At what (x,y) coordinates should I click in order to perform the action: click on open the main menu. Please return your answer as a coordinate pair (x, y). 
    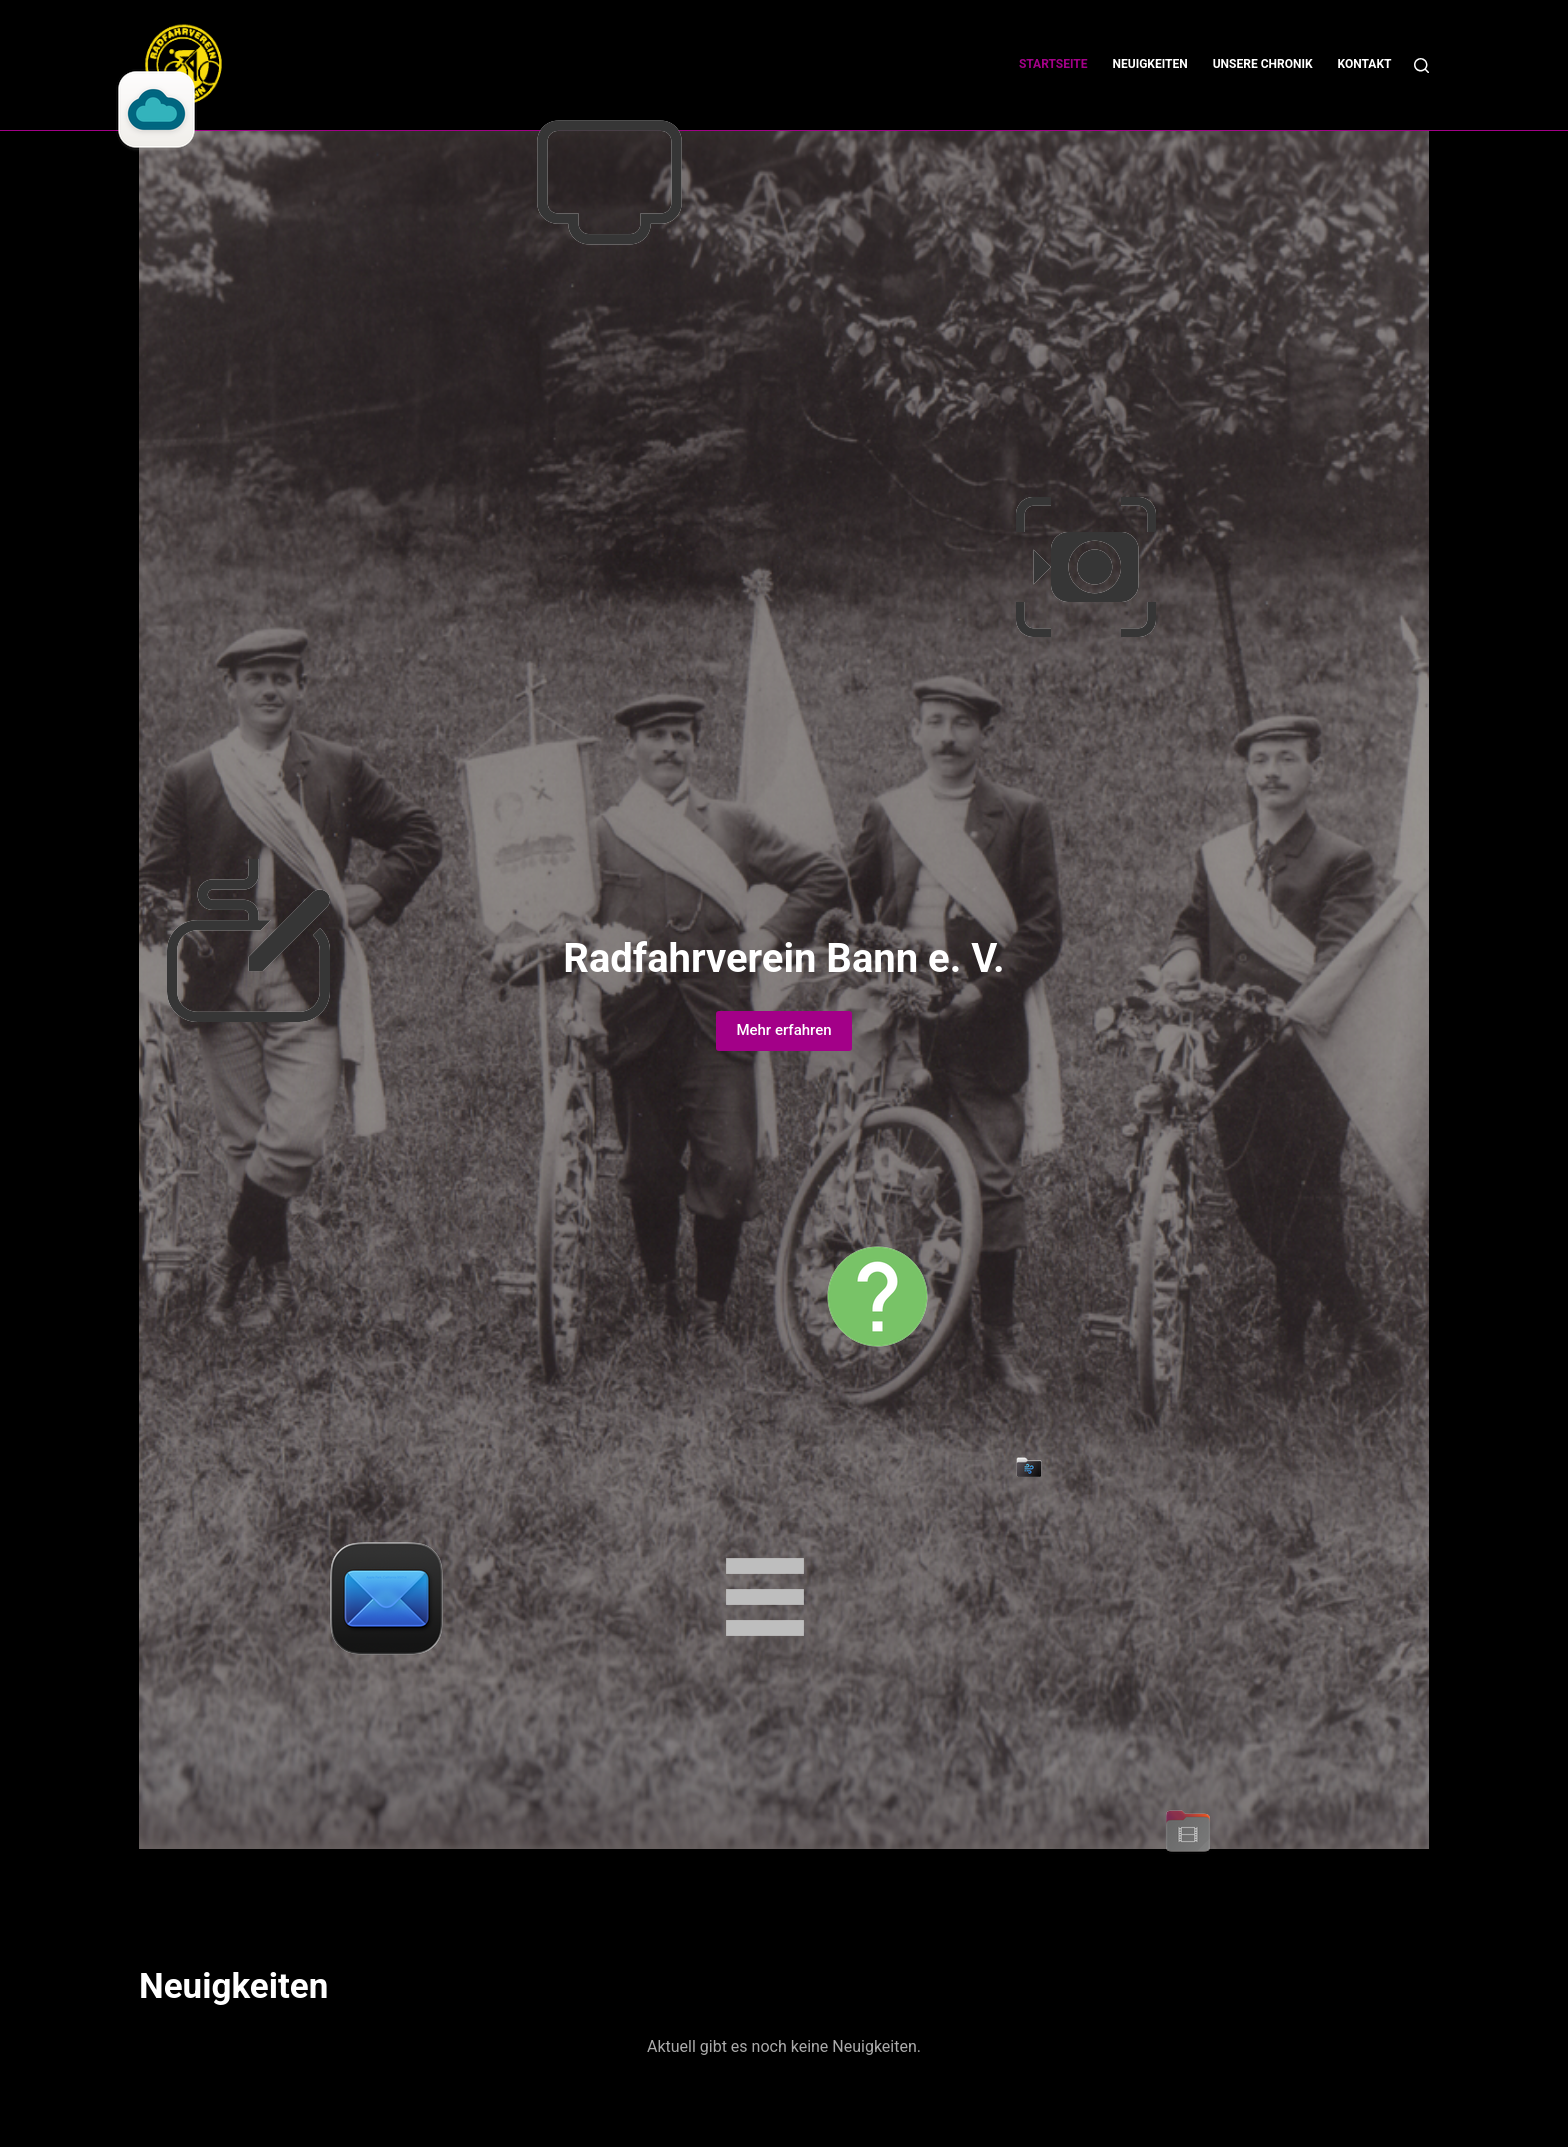
    Looking at the image, I should click on (765, 1597).